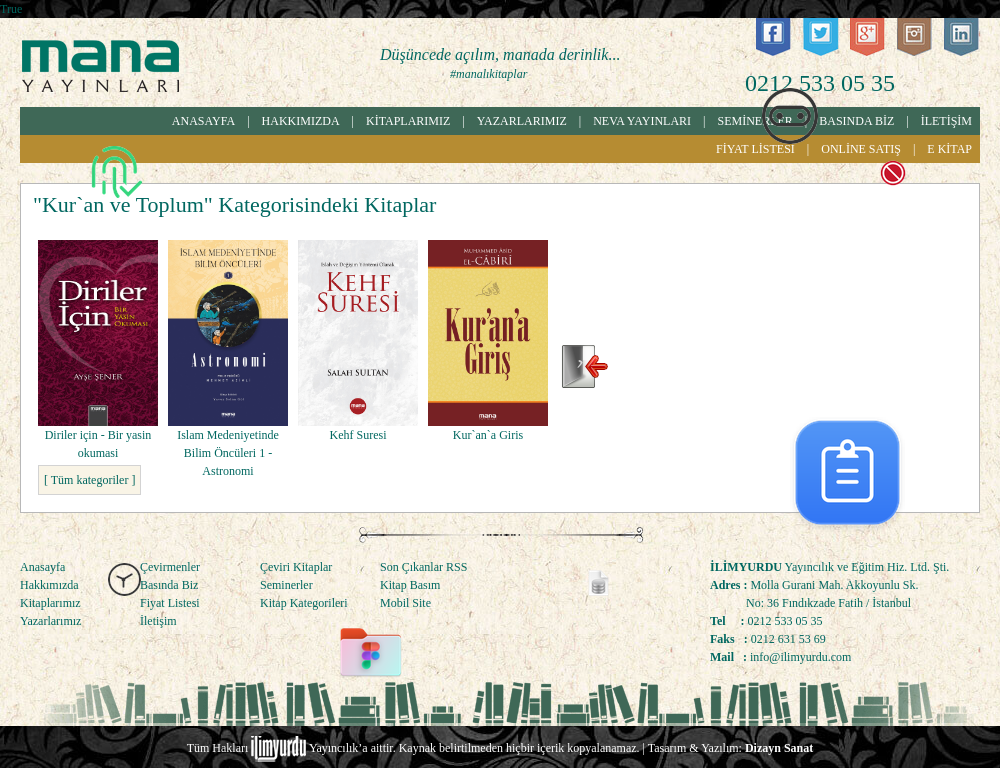 Image resolution: width=1000 pixels, height=768 pixels. What do you see at coordinates (117, 172) in the screenshot?
I see `fingerprint successfully recognized` at bounding box center [117, 172].